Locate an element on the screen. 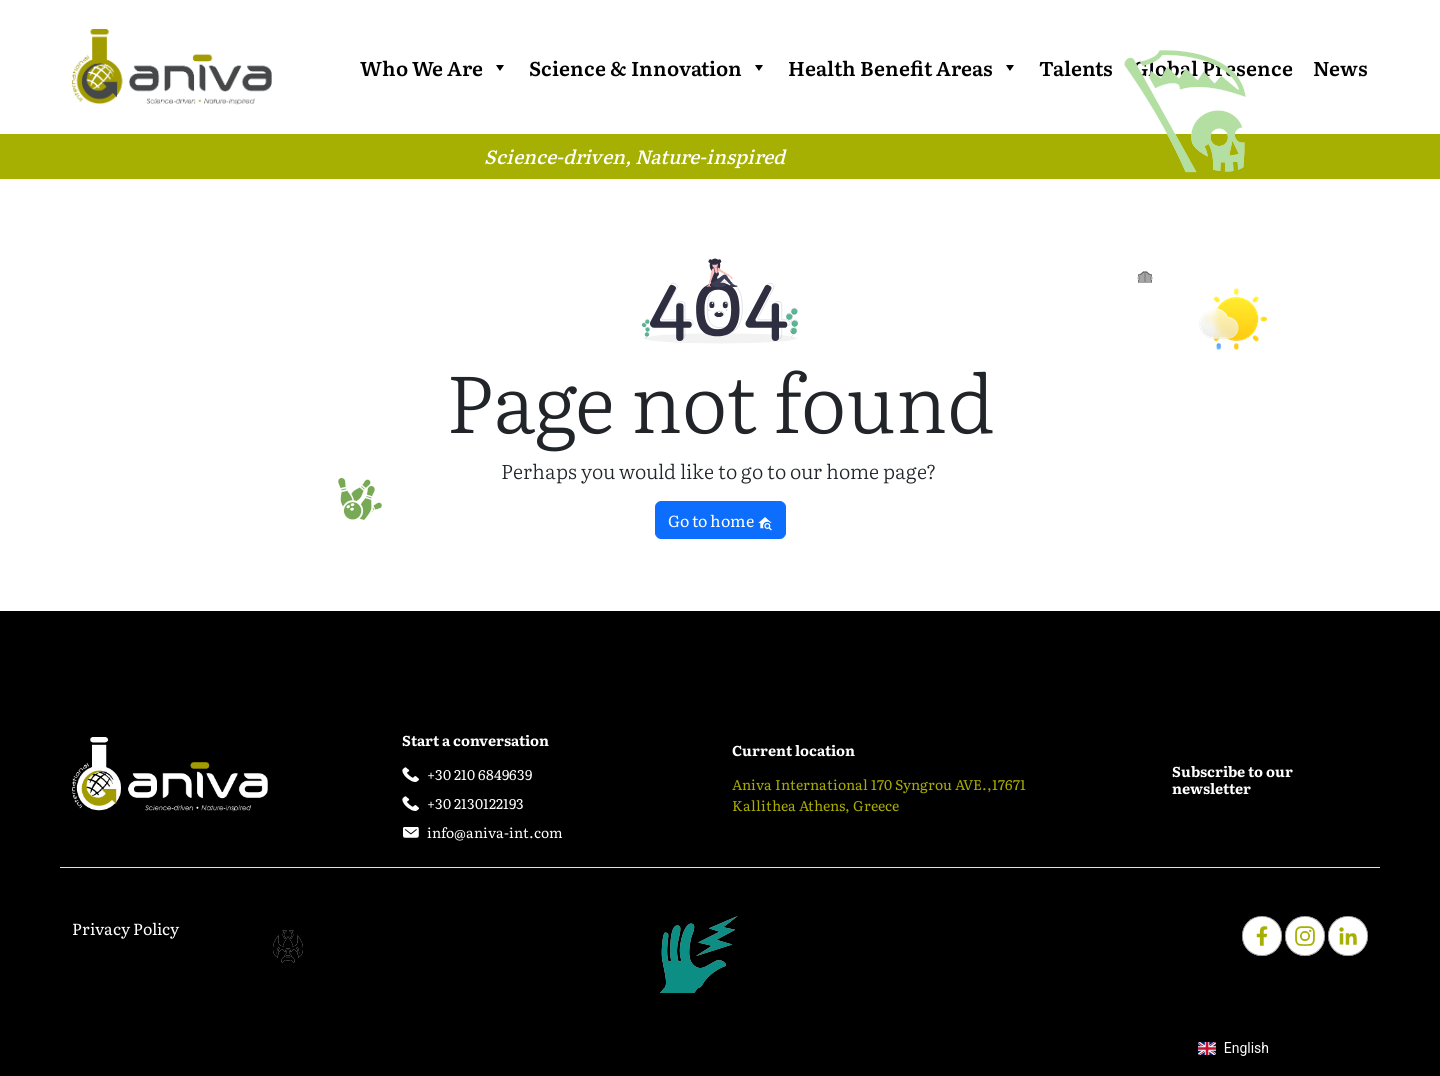 The image size is (1440, 1076). cast a lightning spell is located at coordinates (699, 953).